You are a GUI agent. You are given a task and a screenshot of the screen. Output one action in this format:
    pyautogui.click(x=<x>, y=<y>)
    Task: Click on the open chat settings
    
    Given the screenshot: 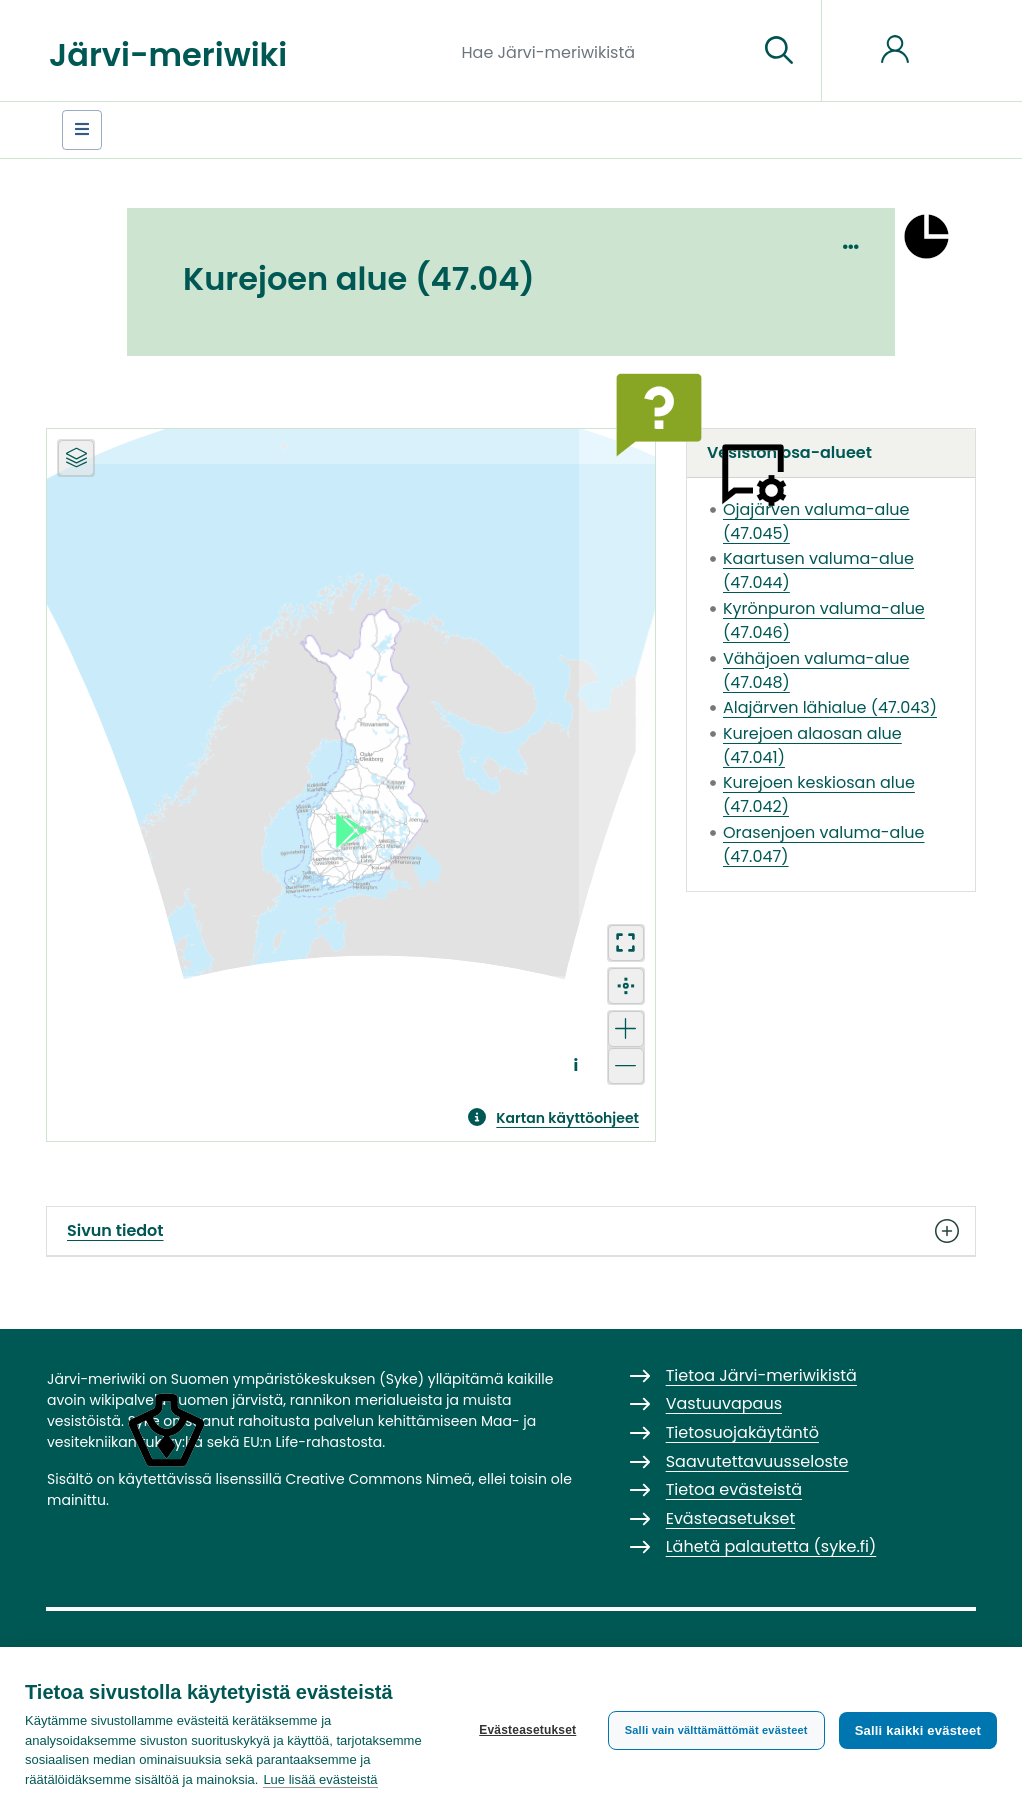 What is the action you would take?
    pyautogui.click(x=753, y=472)
    